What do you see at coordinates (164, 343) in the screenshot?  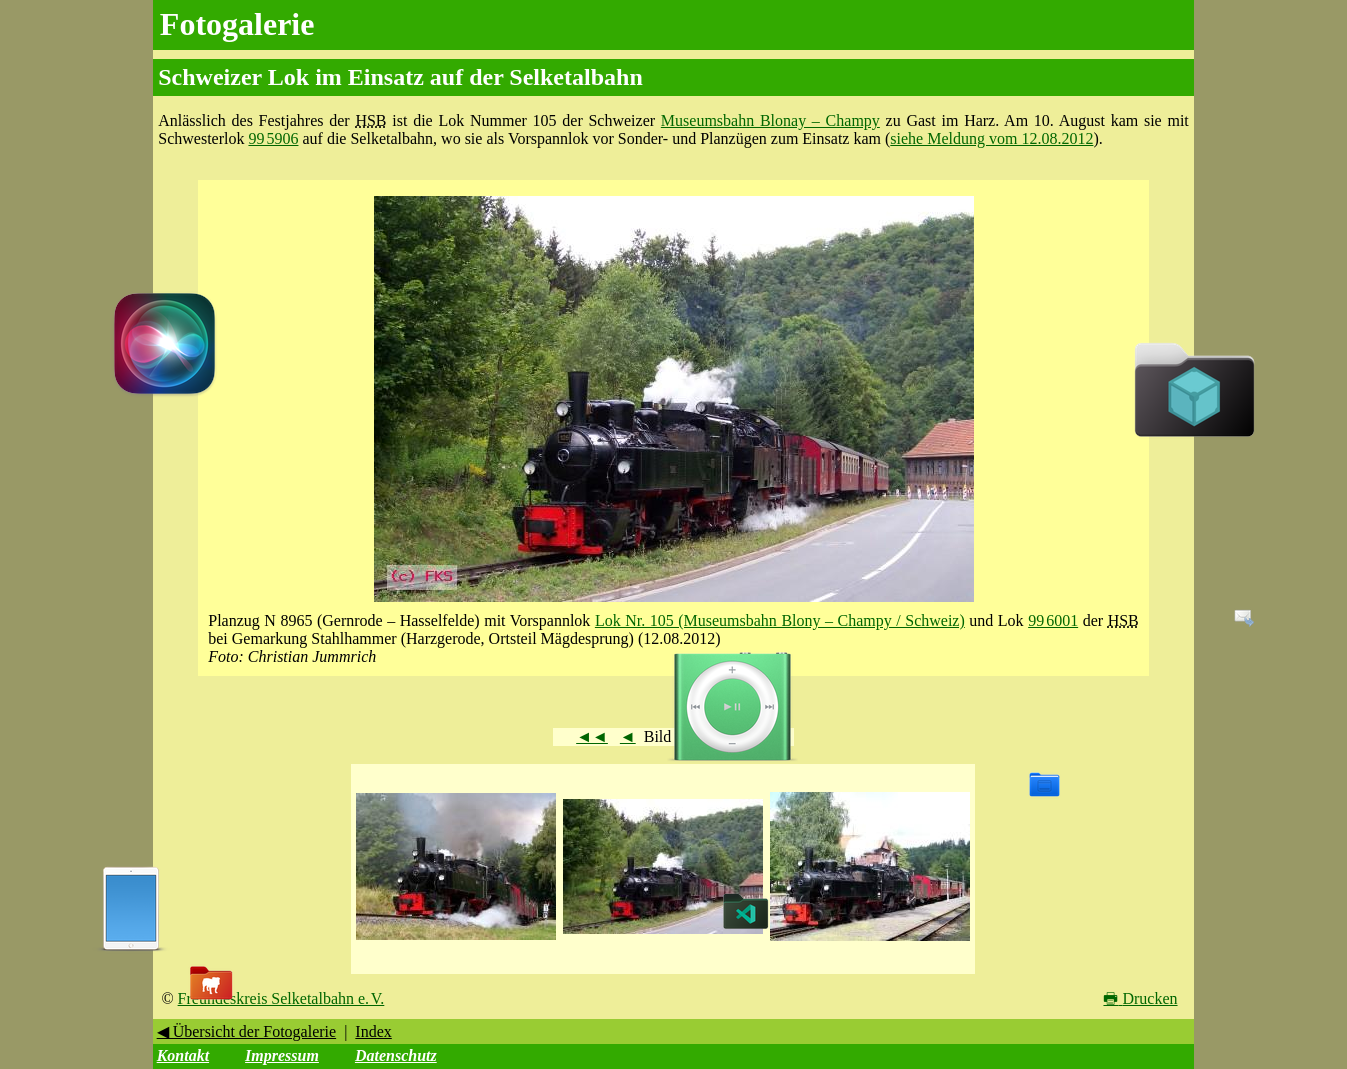 I see `open siri voice assistant settings` at bounding box center [164, 343].